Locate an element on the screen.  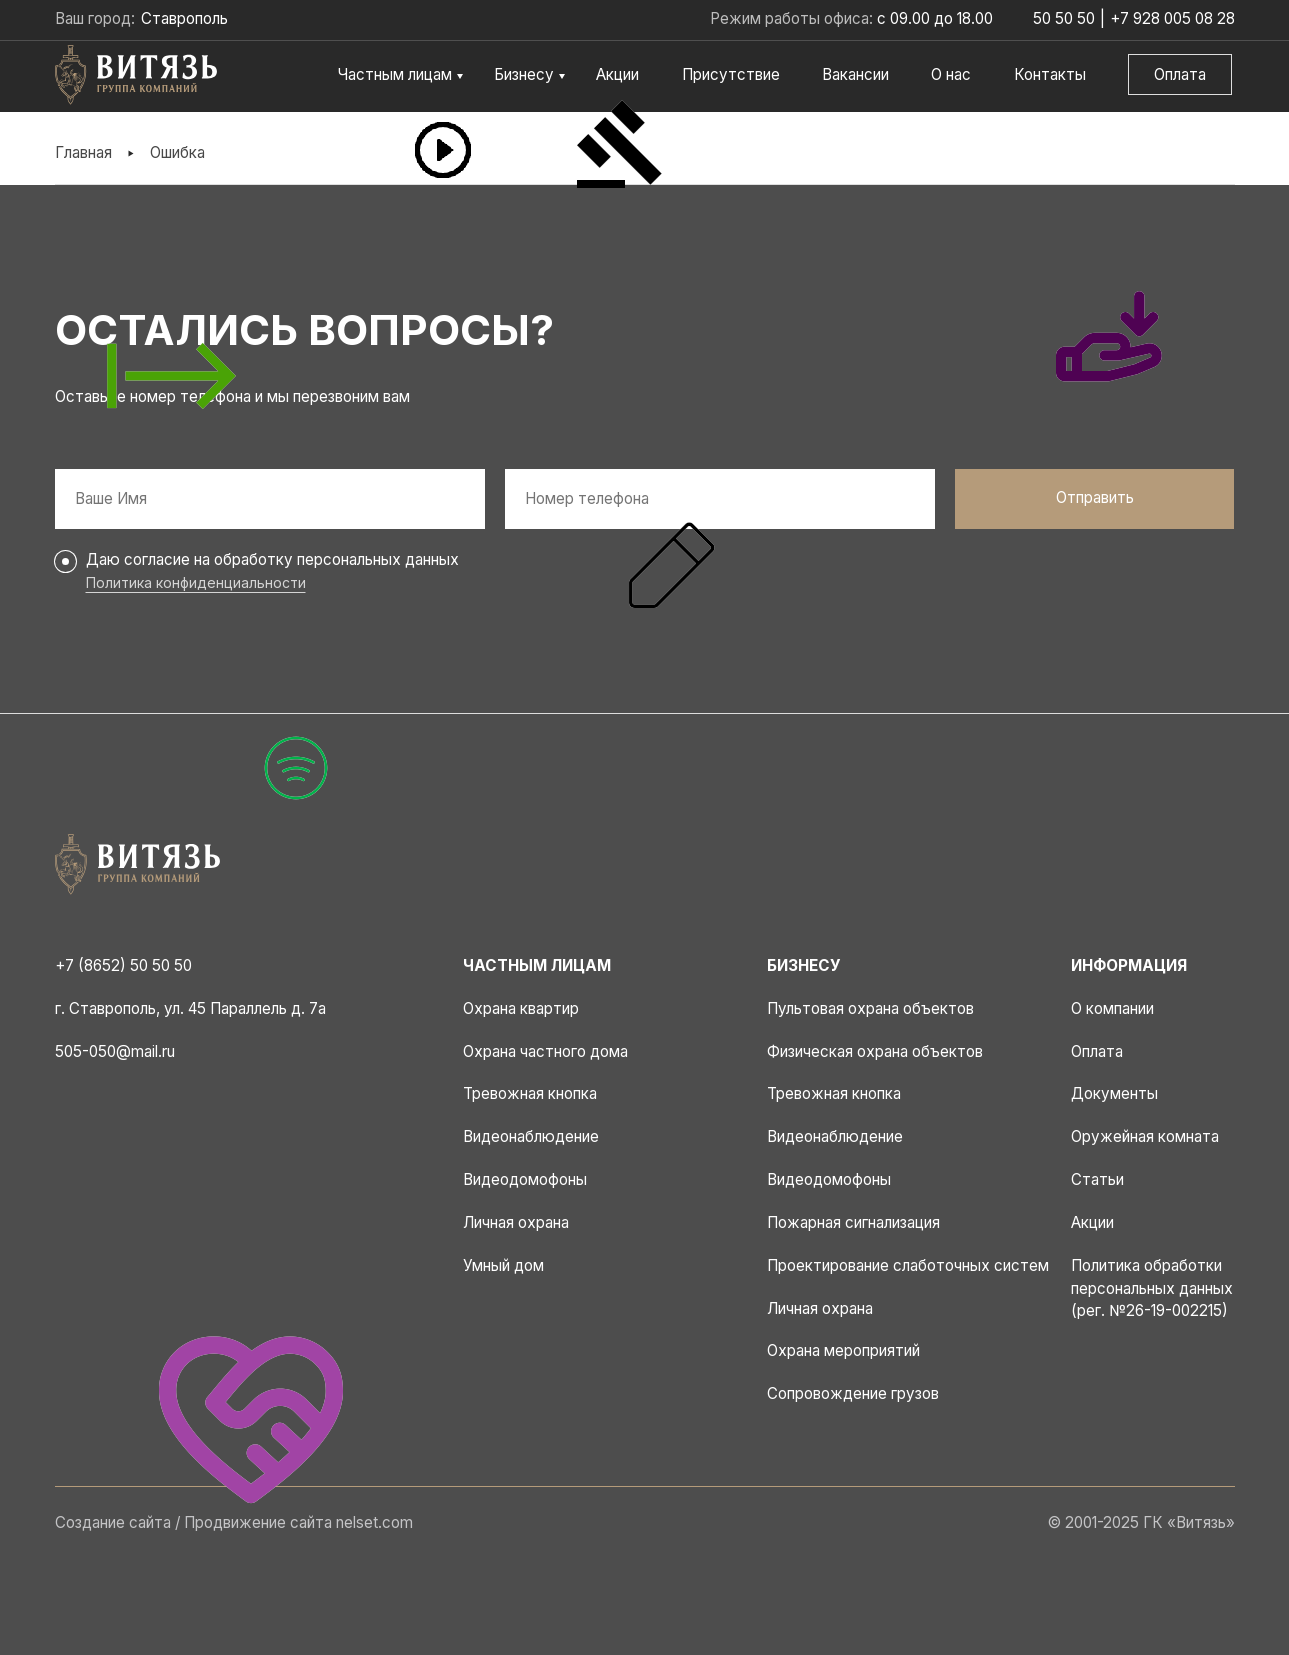
edit content or text is located at coordinates (670, 567).